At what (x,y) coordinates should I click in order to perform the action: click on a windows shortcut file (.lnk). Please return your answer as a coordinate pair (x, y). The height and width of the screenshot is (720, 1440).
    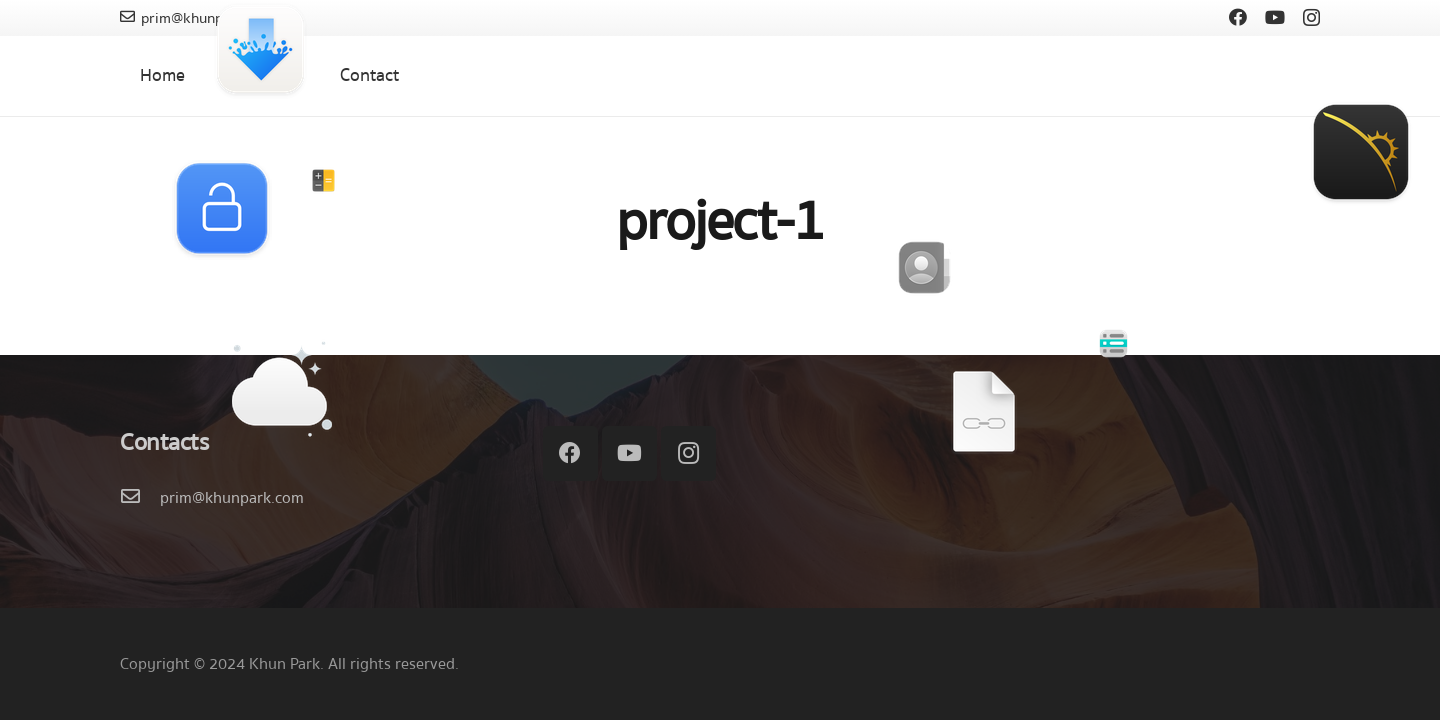
    Looking at the image, I should click on (984, 413).